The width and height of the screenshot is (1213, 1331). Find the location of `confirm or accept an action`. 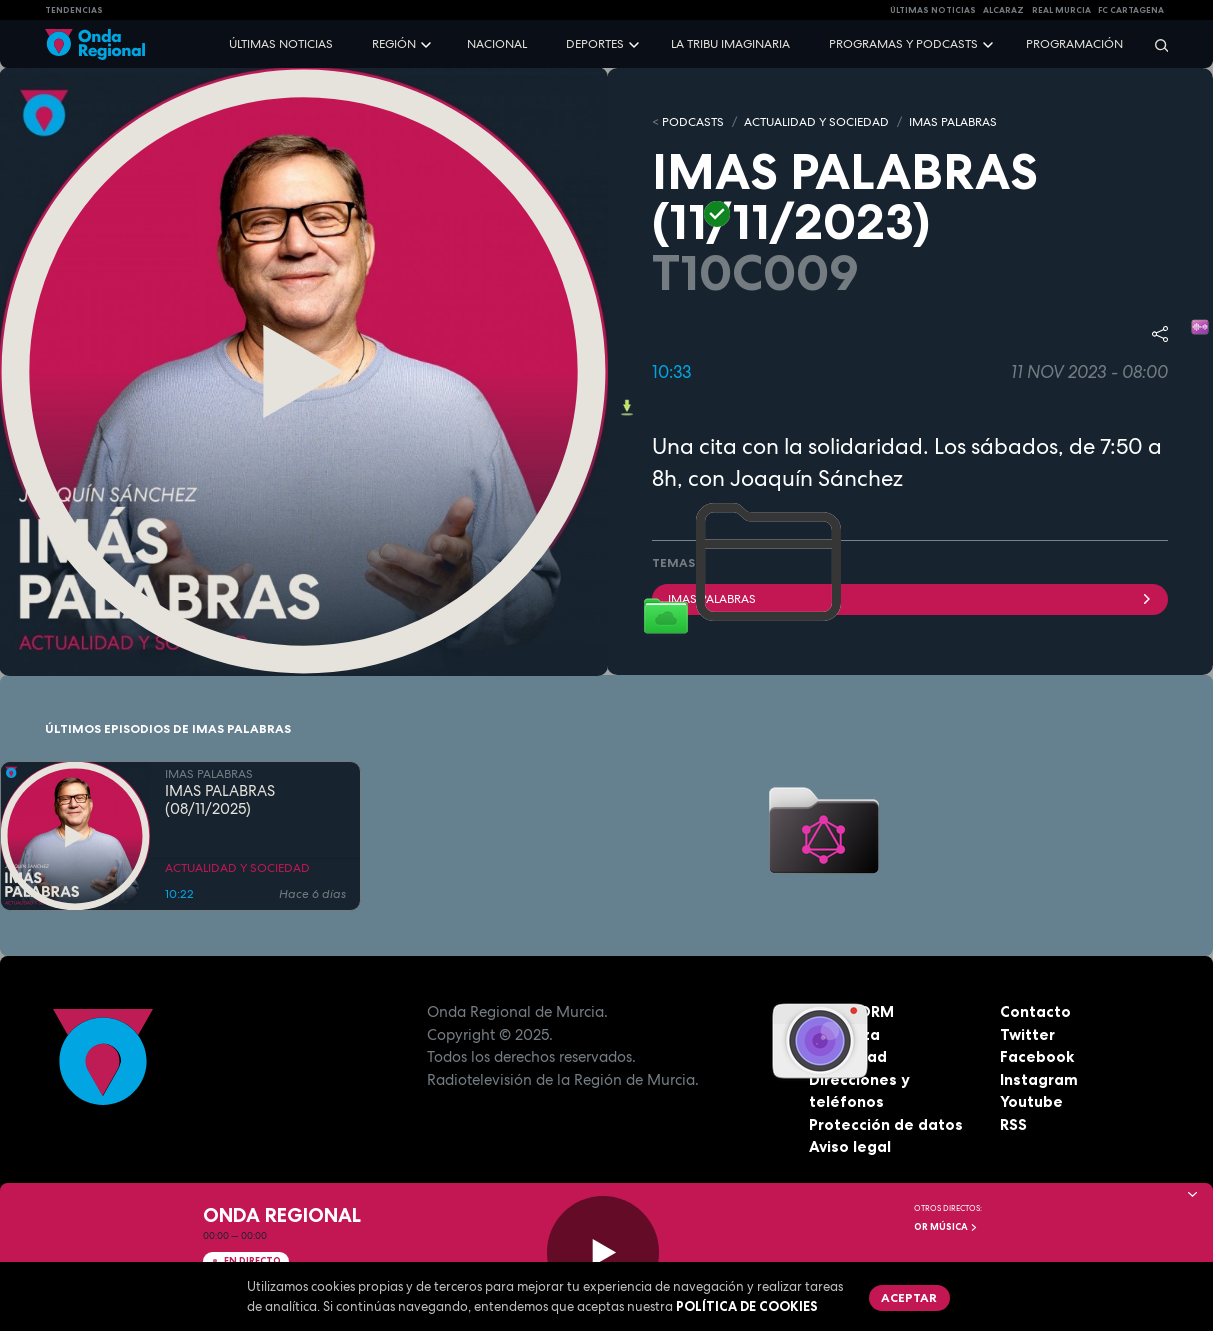

confirm or accept an action is located at coordinates (717, 214).